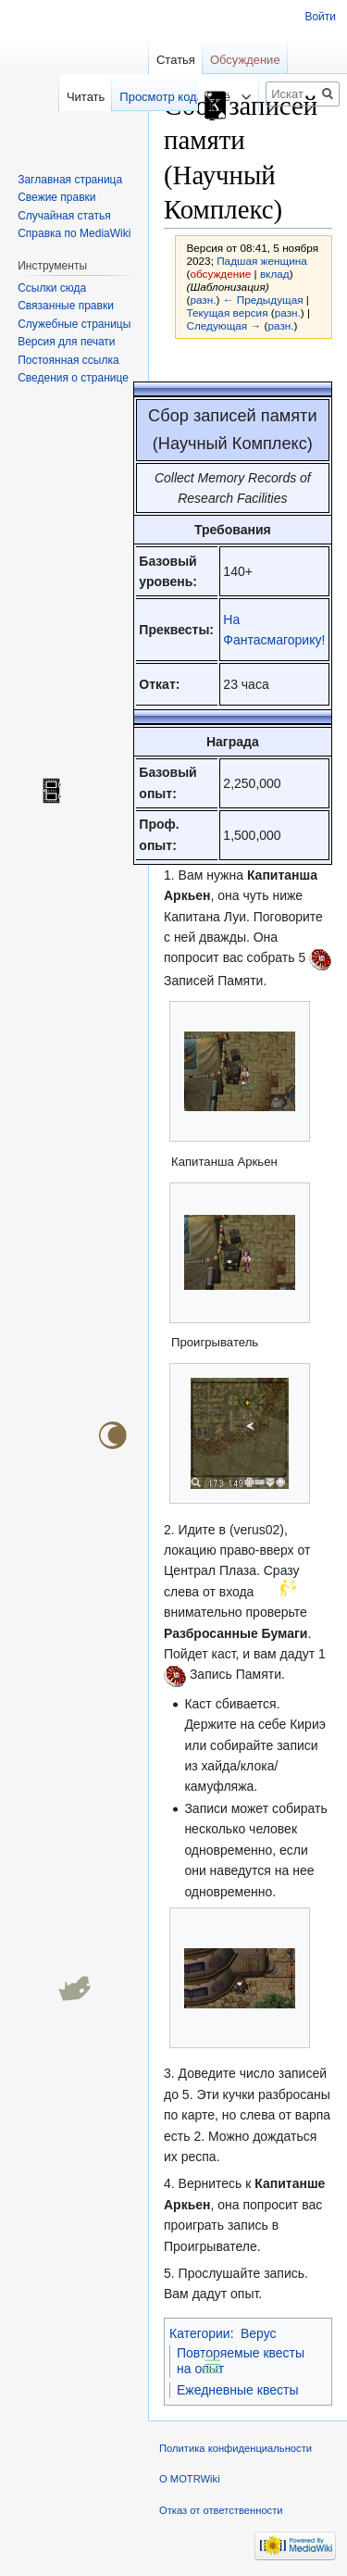 The width and height of the screenshot is (347, 2576). I want to click on king of hearts playing card, so click(215, 105).